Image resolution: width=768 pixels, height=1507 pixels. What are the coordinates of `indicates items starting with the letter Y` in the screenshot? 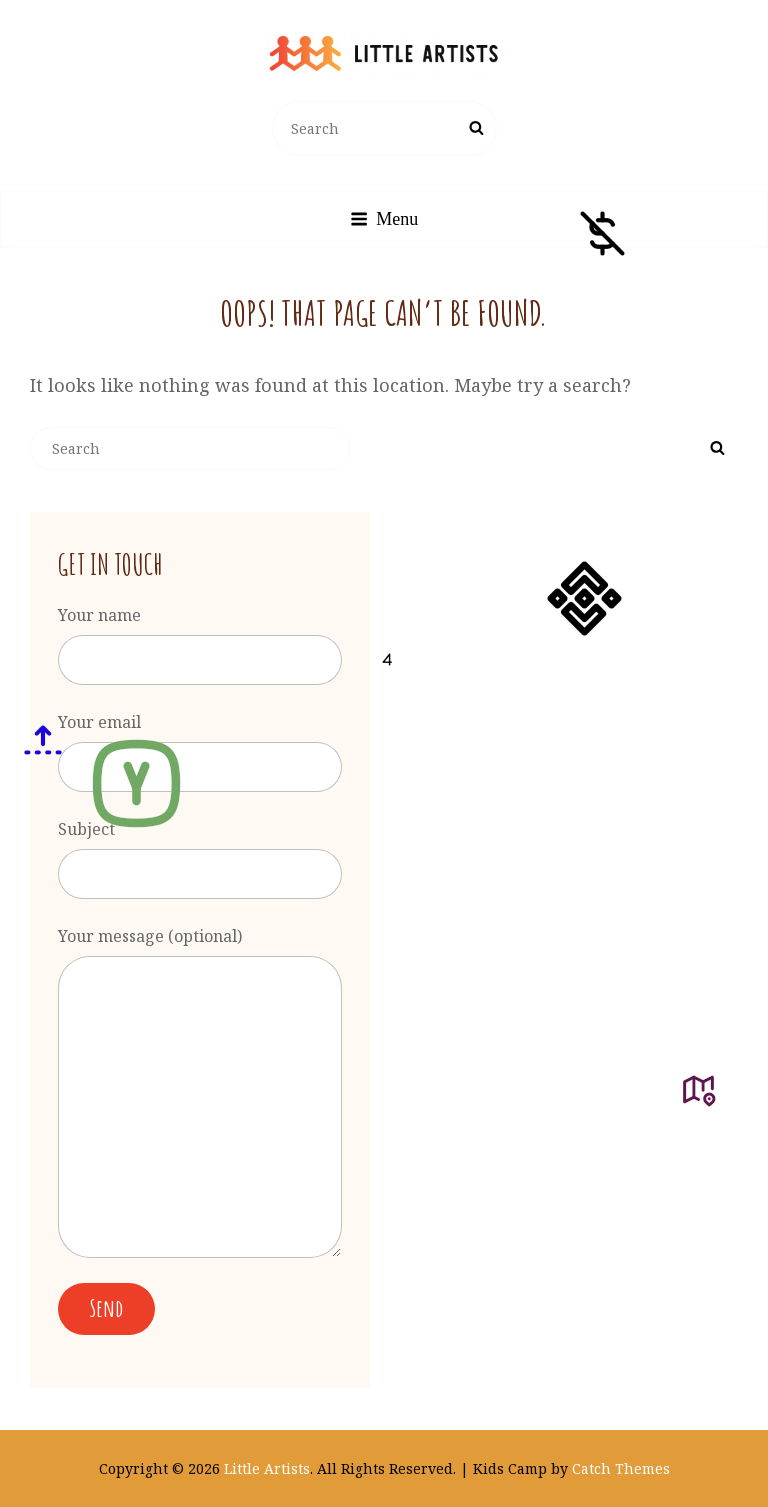 It's located at (136, 783).